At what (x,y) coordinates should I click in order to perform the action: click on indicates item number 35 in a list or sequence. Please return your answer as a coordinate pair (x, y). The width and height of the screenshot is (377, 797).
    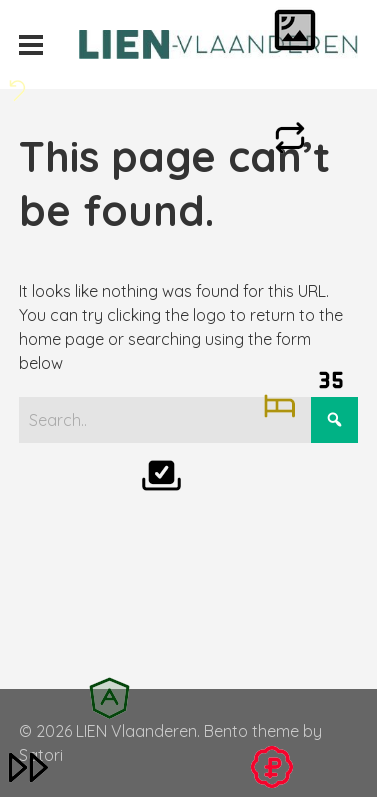
    Looking at the image, I should click on (331, 380).